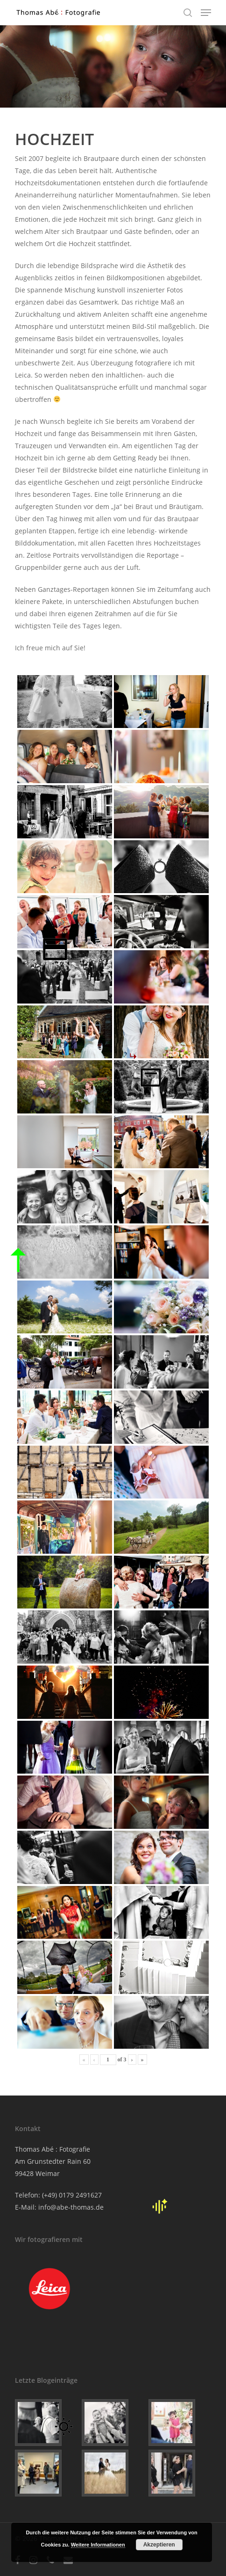  What do you see at coordinates (133, 1056) in the screenshot?
I see `reply to a message or comment` at bounding box center [133, 1056].